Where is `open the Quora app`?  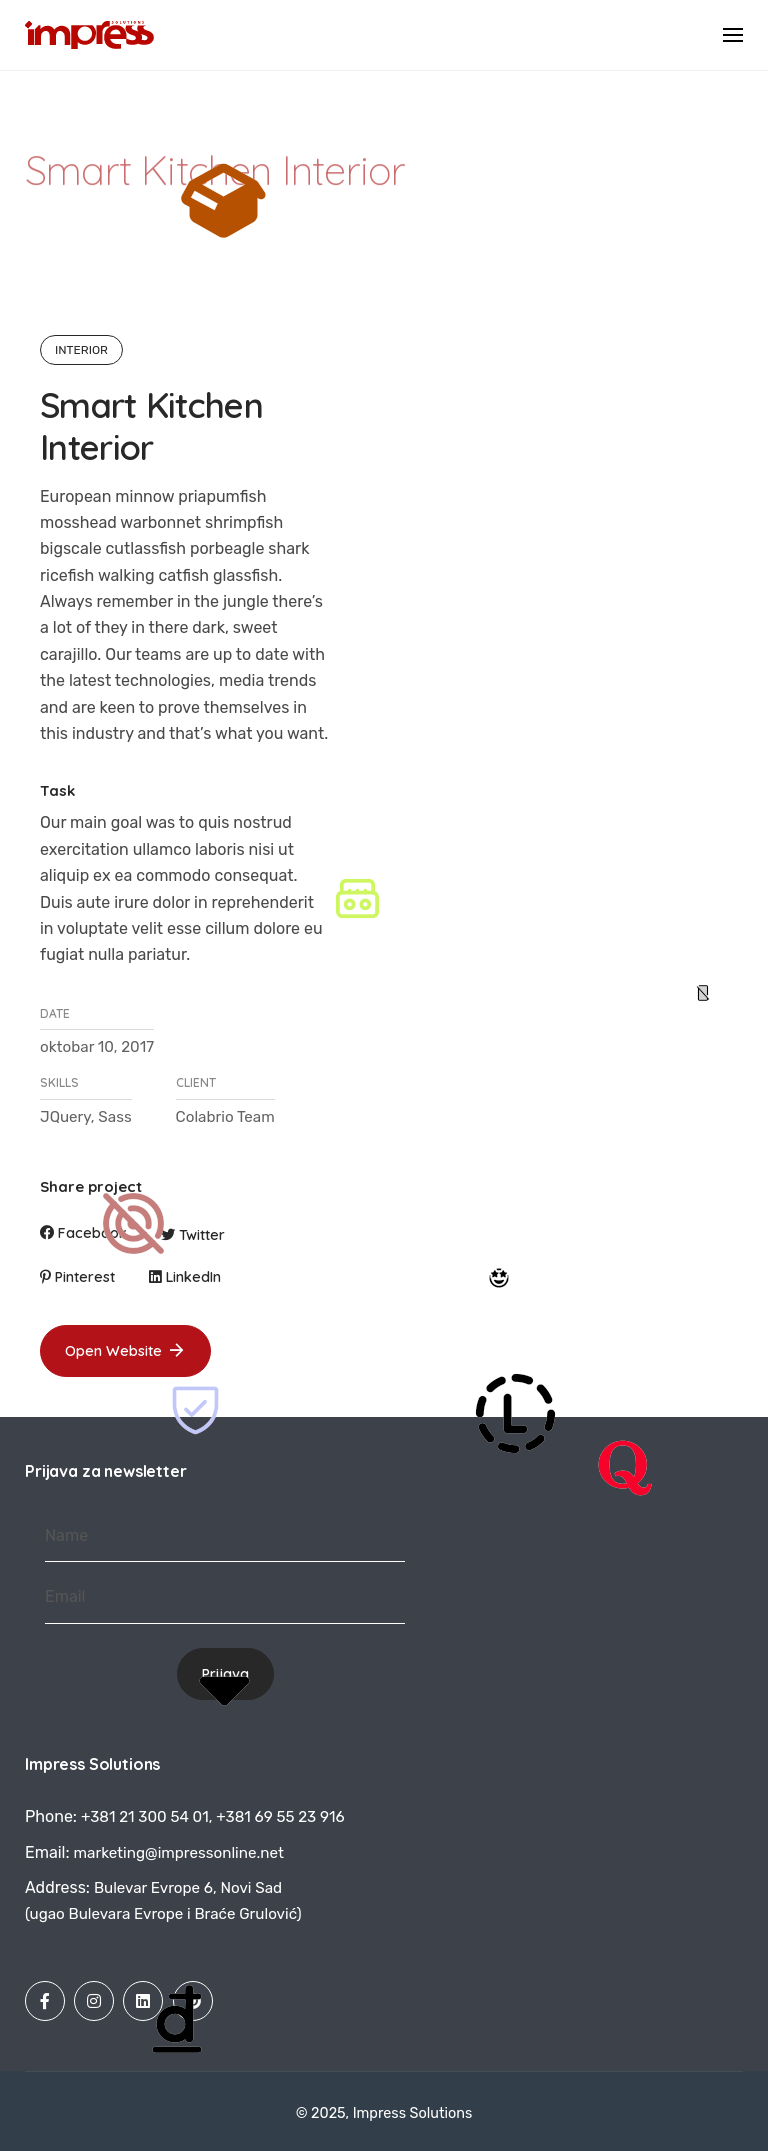 open the Quora app is located at coordinates (625, 1468).